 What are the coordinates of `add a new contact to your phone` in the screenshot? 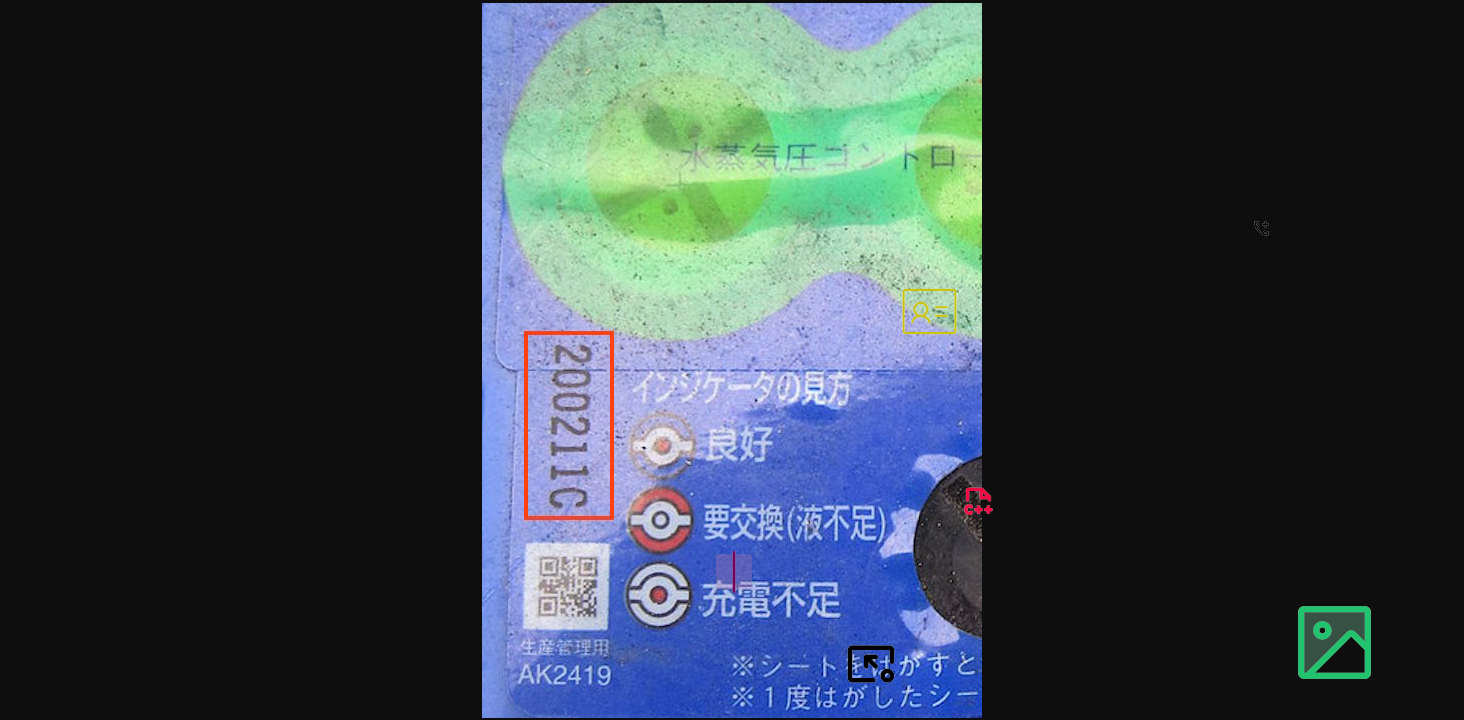 It's located at (1261, 228).